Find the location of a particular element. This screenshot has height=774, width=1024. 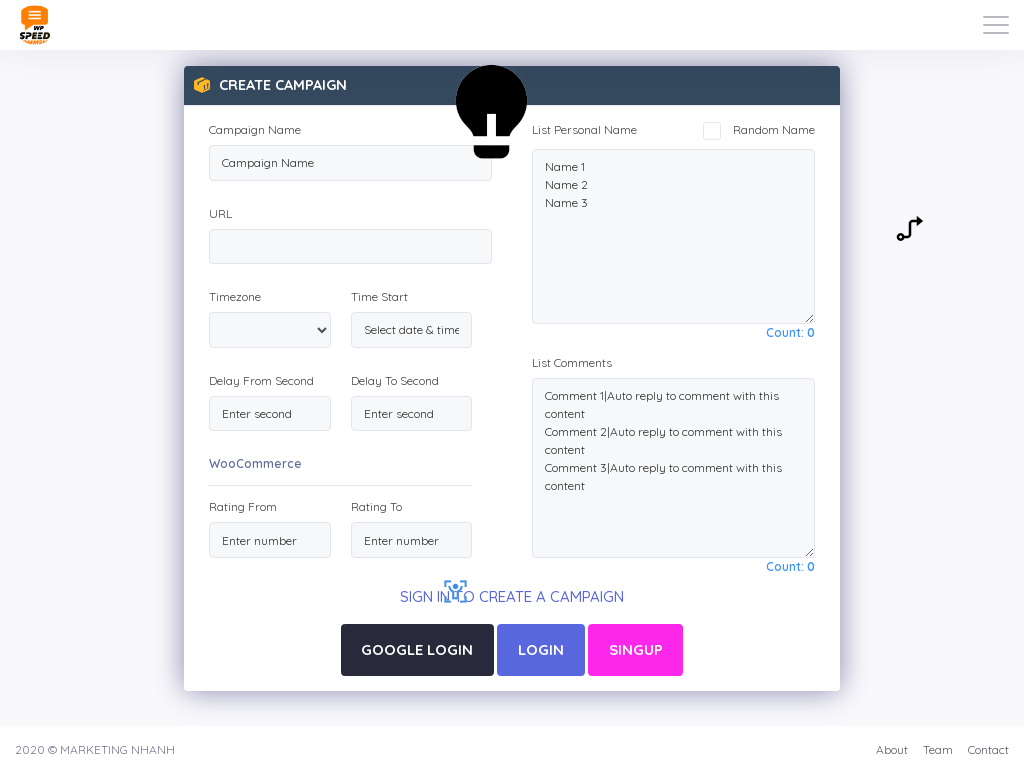

scan or verify user identity is located at coordinates (455, 591).